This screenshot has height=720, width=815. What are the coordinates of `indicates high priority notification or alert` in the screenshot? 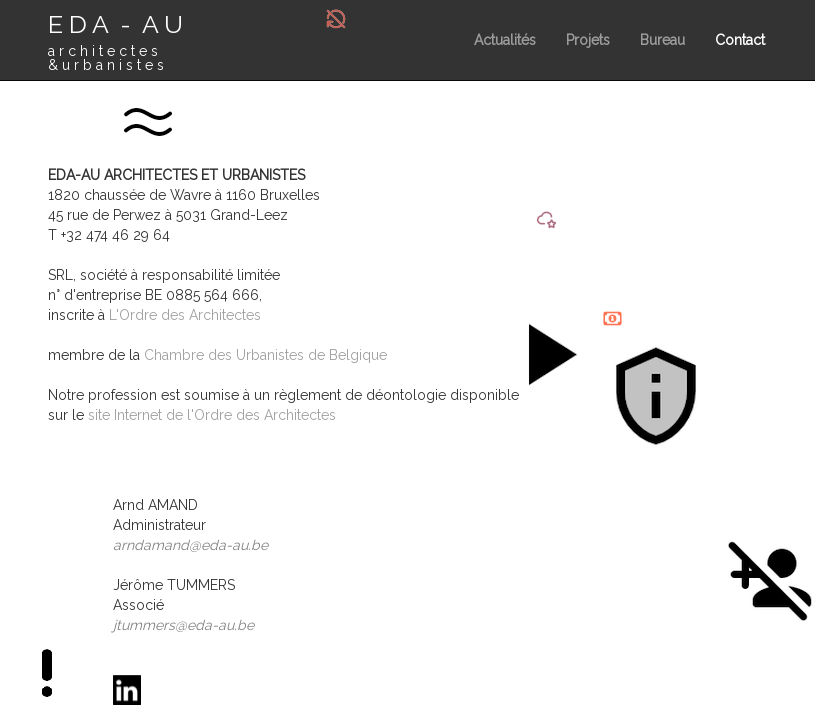 It's located at (47, 673).